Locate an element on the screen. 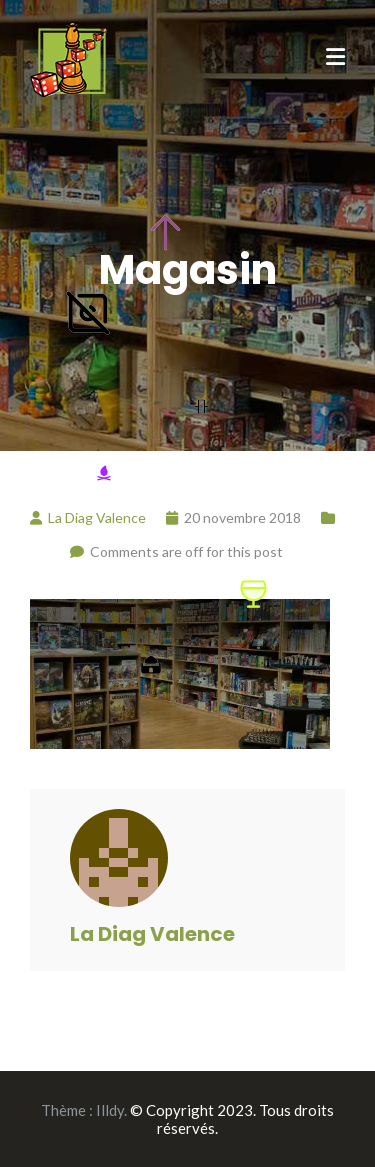 The height and width of the screenshot is (1167, 375). browse wine or cocktail menu is located at coordinates (253, 593).